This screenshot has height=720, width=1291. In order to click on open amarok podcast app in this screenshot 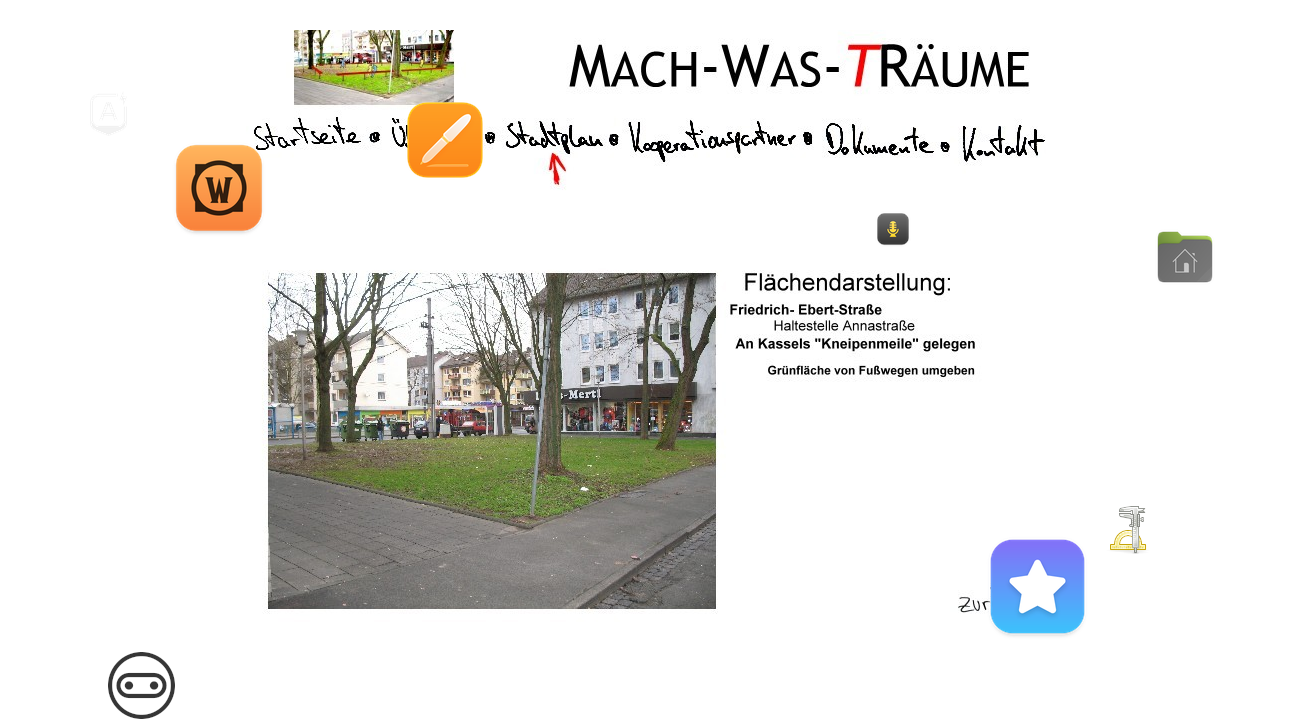, I will do `click(893, 229)`.